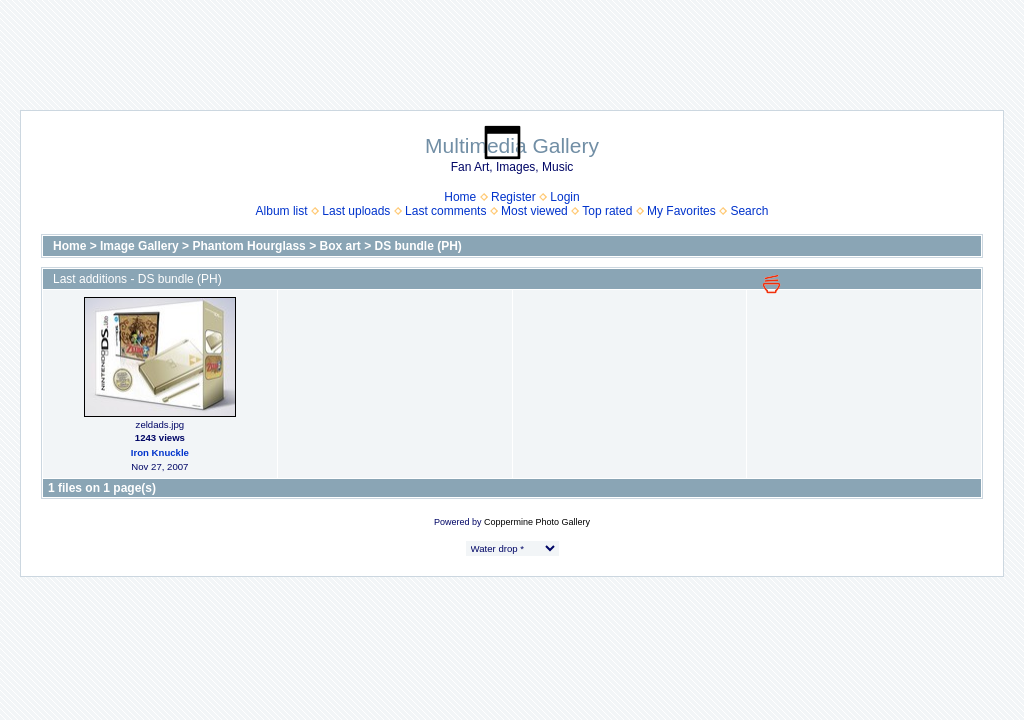 The image size is (1024, 720). I want to click on browse asian cuisine restaurants, so click(771, 284).